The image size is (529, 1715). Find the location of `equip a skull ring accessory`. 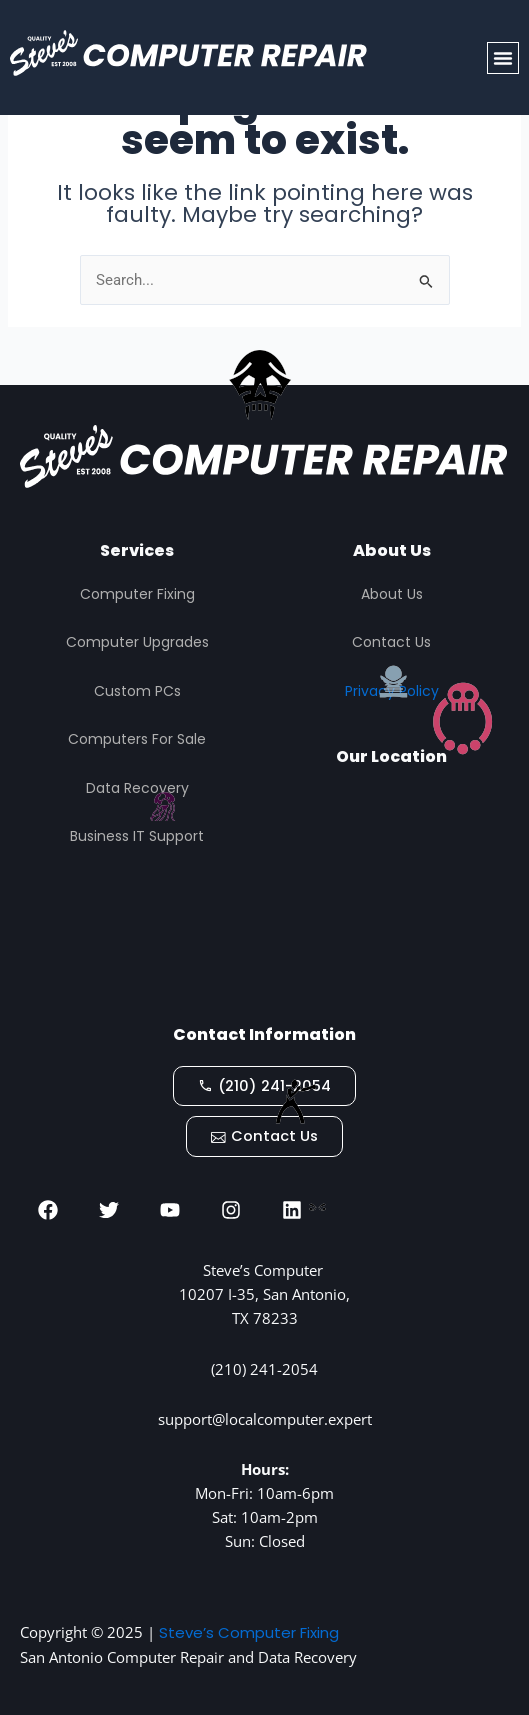

equip a skull ring accessory is located at coordinates (462, 718).